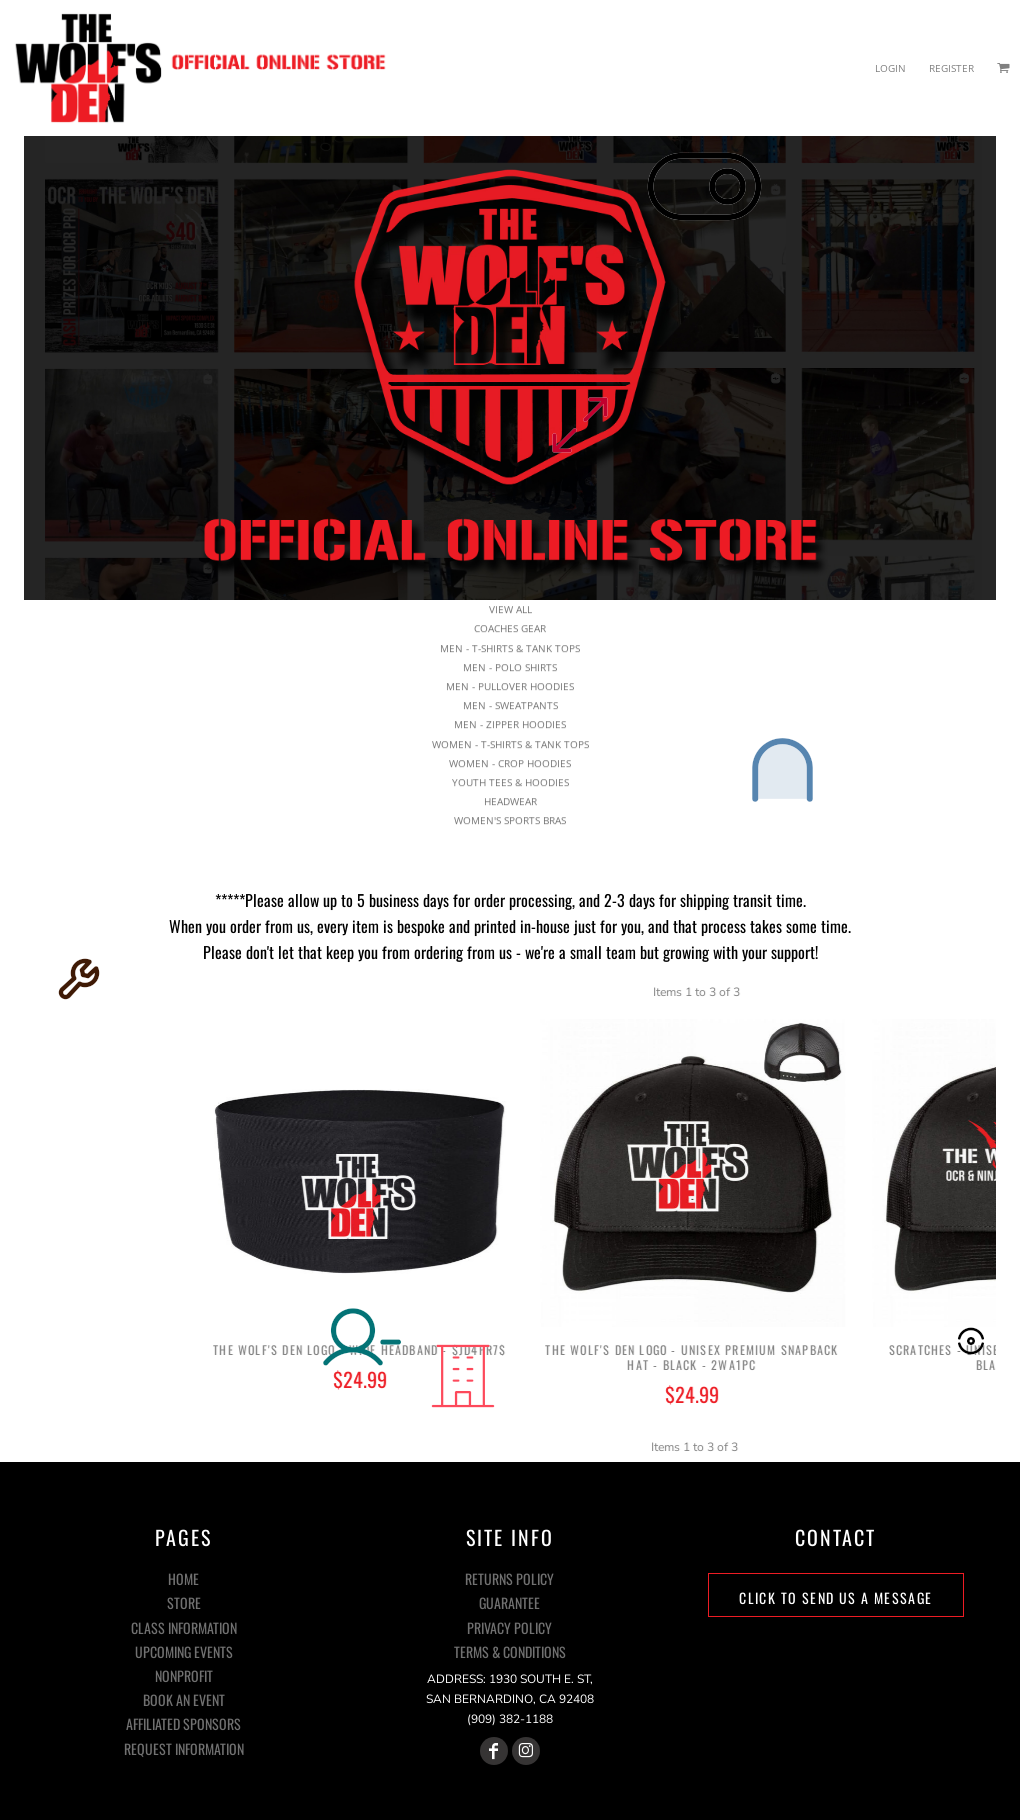 The height and width of the screenshot is (1820, 1020). I want to click on access settings or configuration options, so click(79, 979).